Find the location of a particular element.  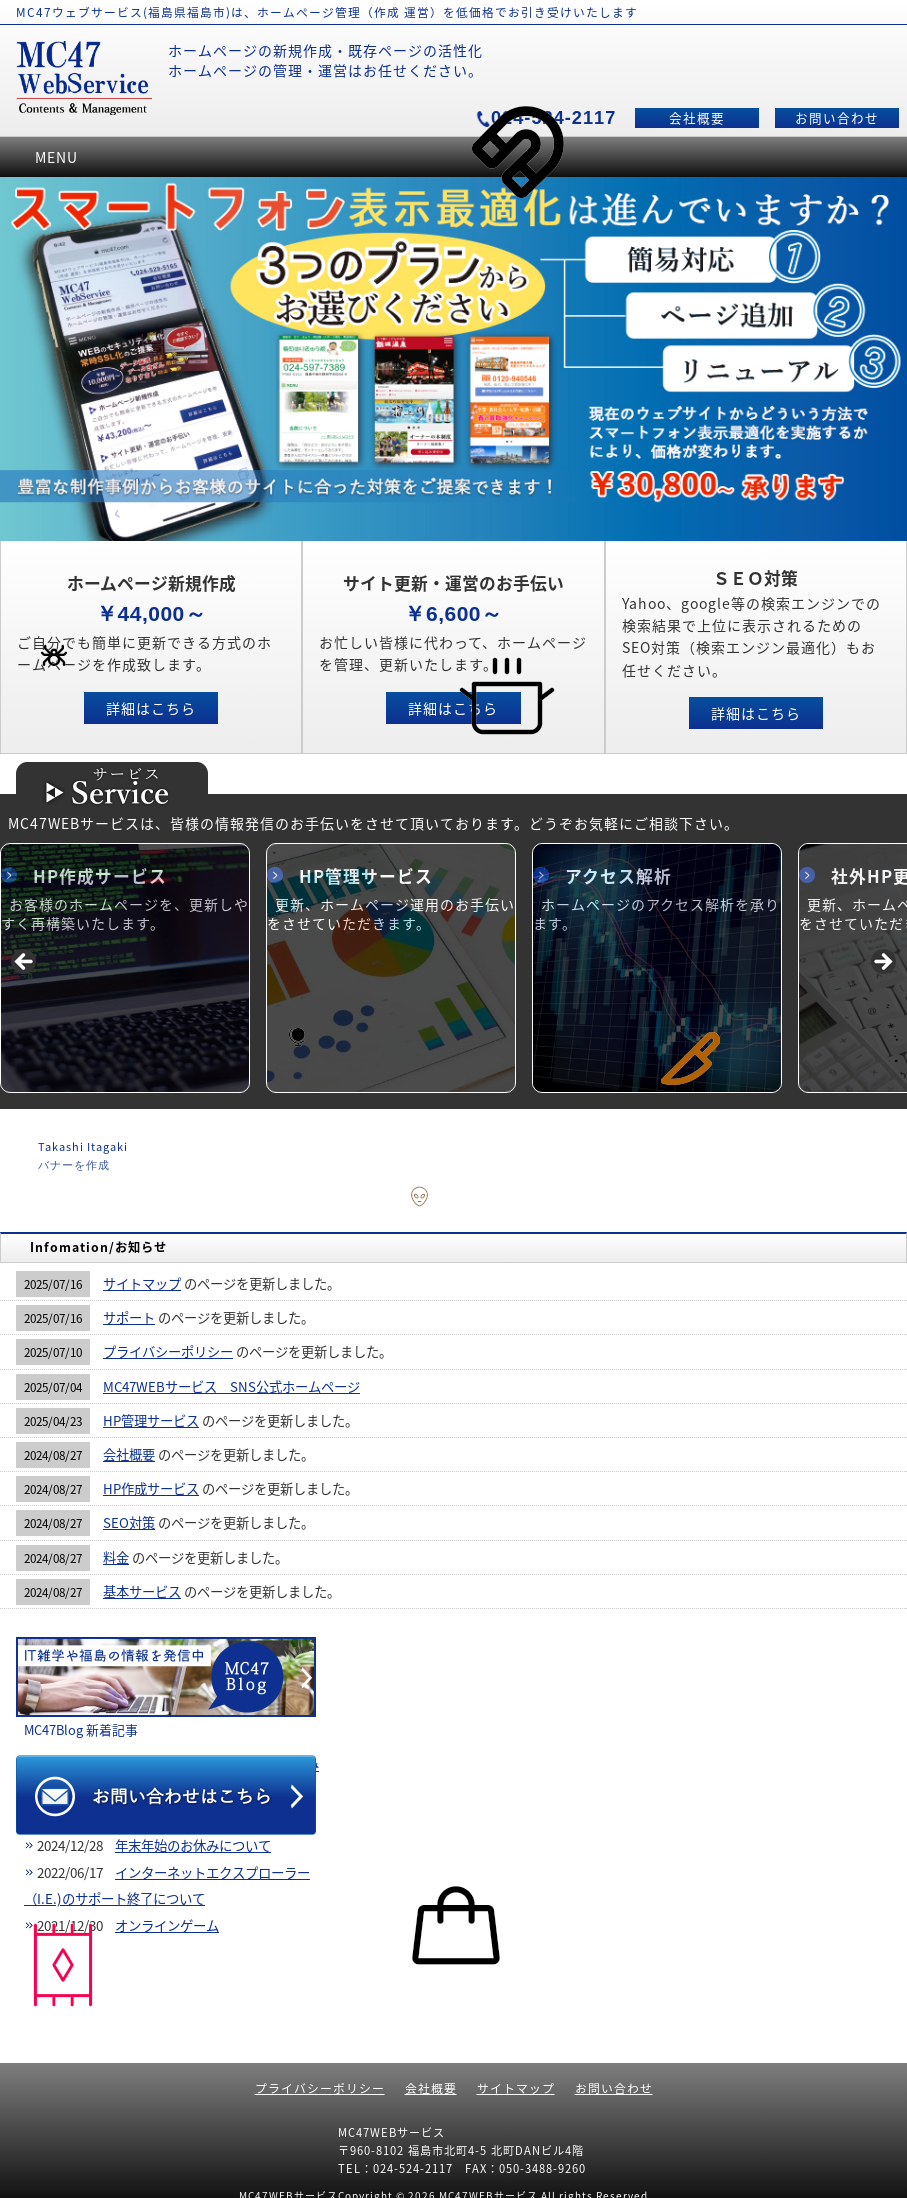

alien or extraterrestrial theme indicator is located at coordinates (419, 1196).